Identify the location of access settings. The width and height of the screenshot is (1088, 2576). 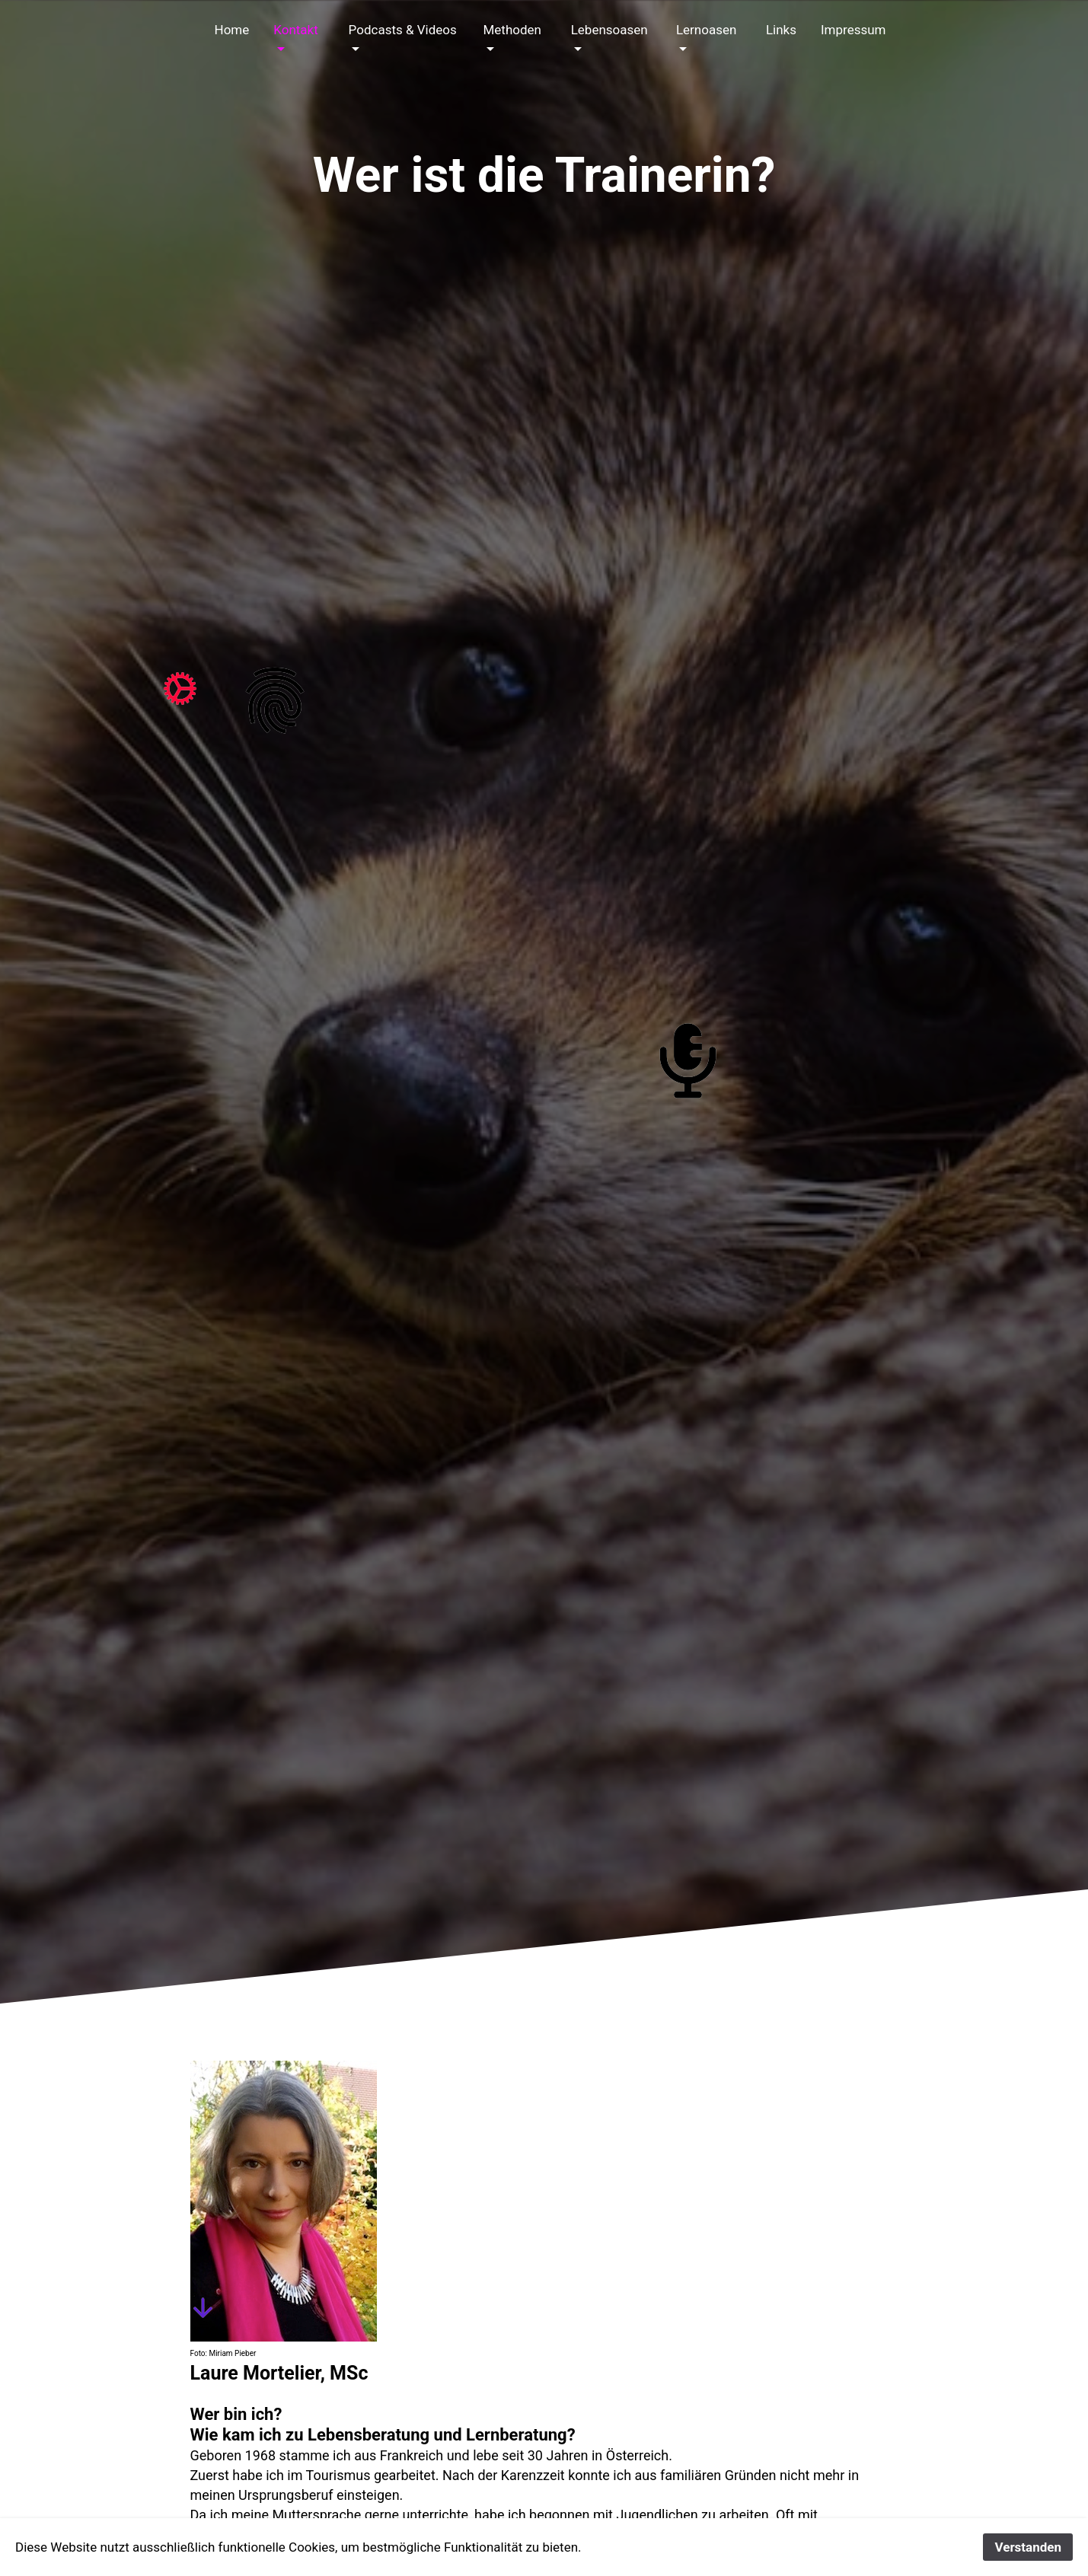
(180, 688).